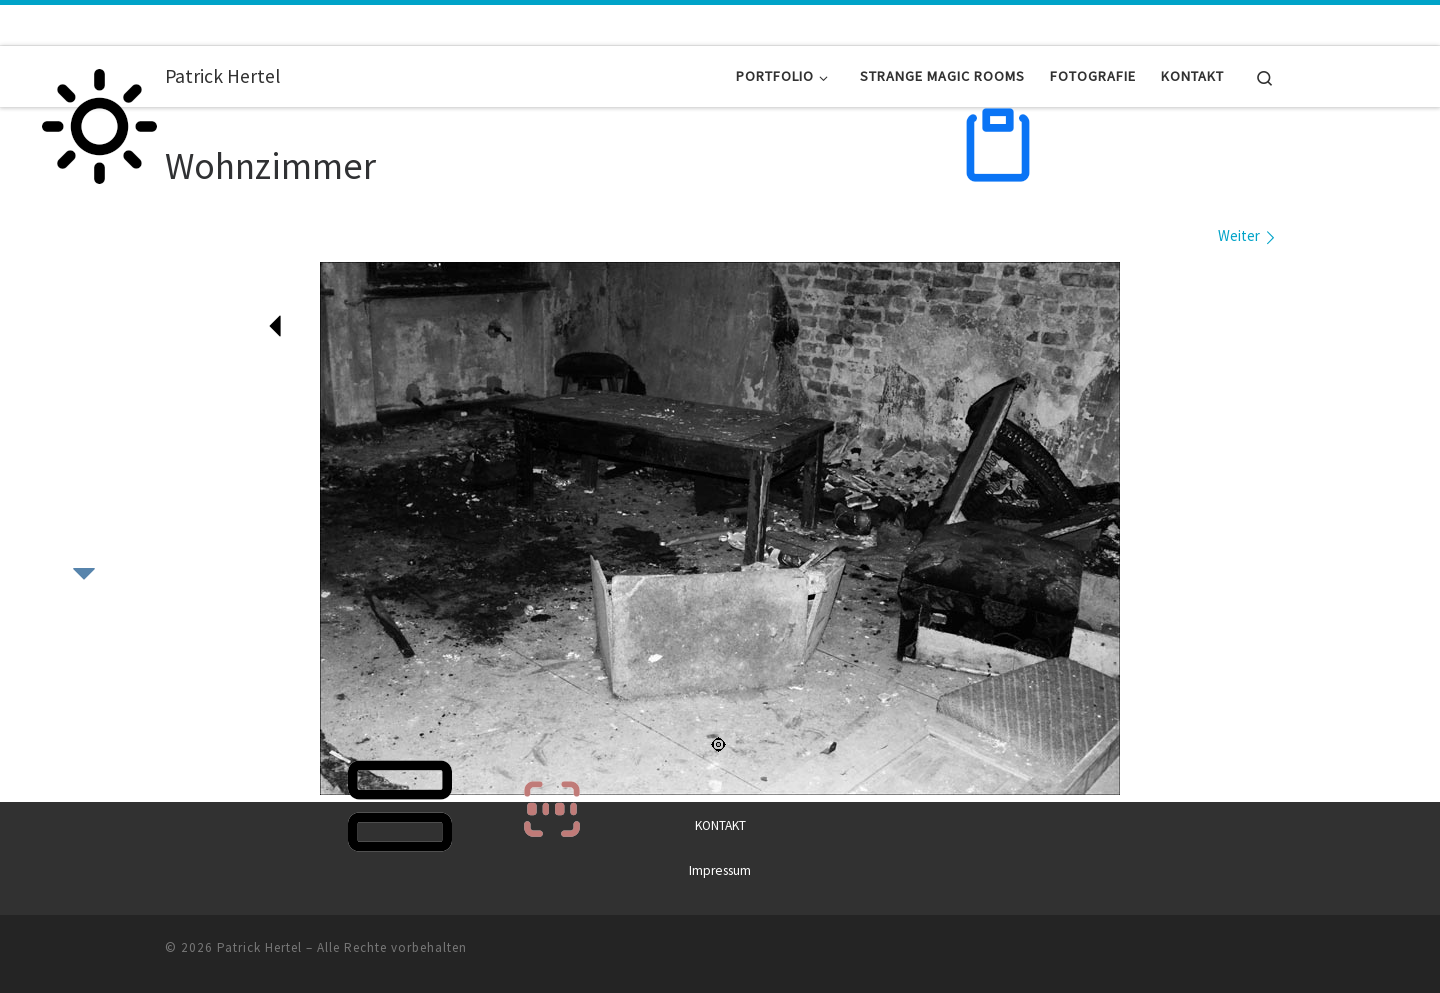 The width and height of the screenshot is (1440, 993). Describe the element at coordinates (552, 809) in the screenshot. I see `scan a barcode or QR code` at that location.